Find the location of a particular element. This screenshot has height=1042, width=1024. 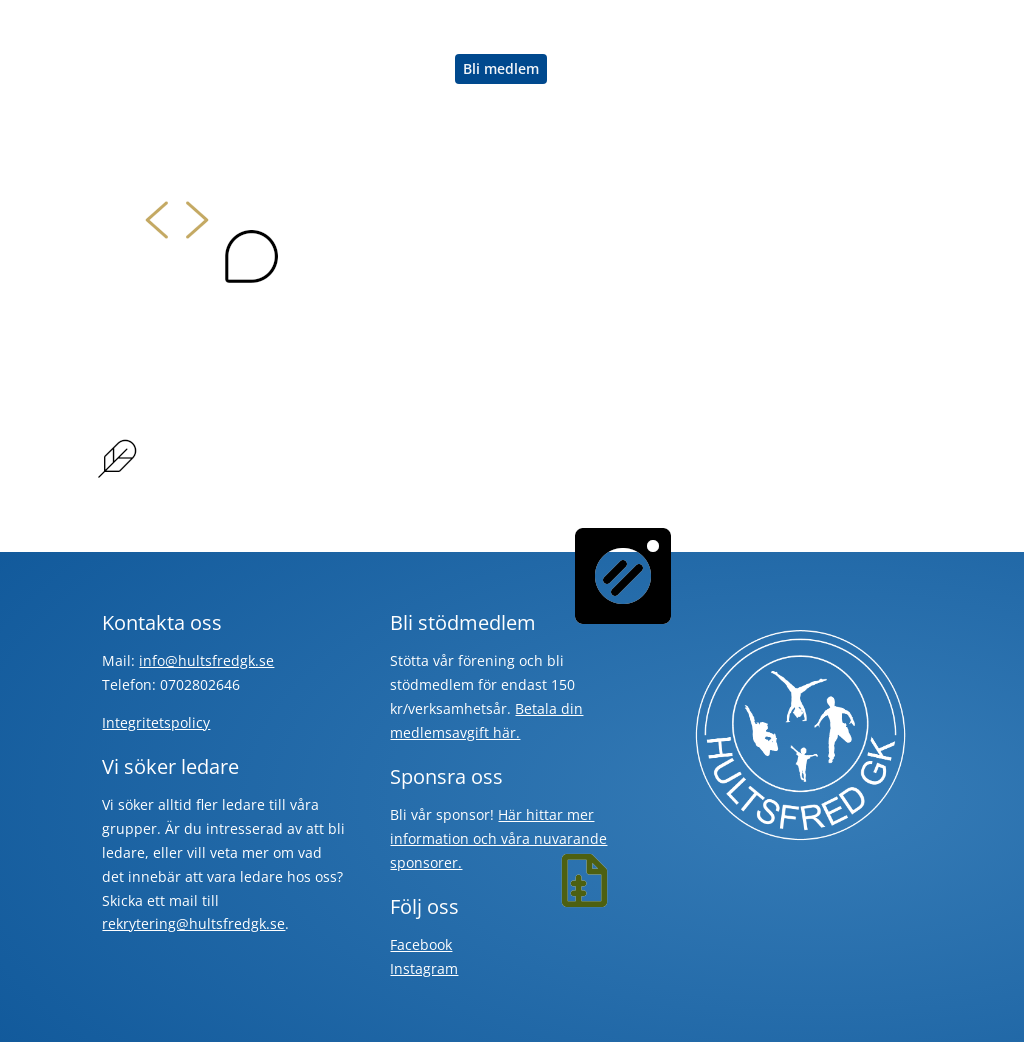

access compressed or archived files is located at coordinates (584, 880).